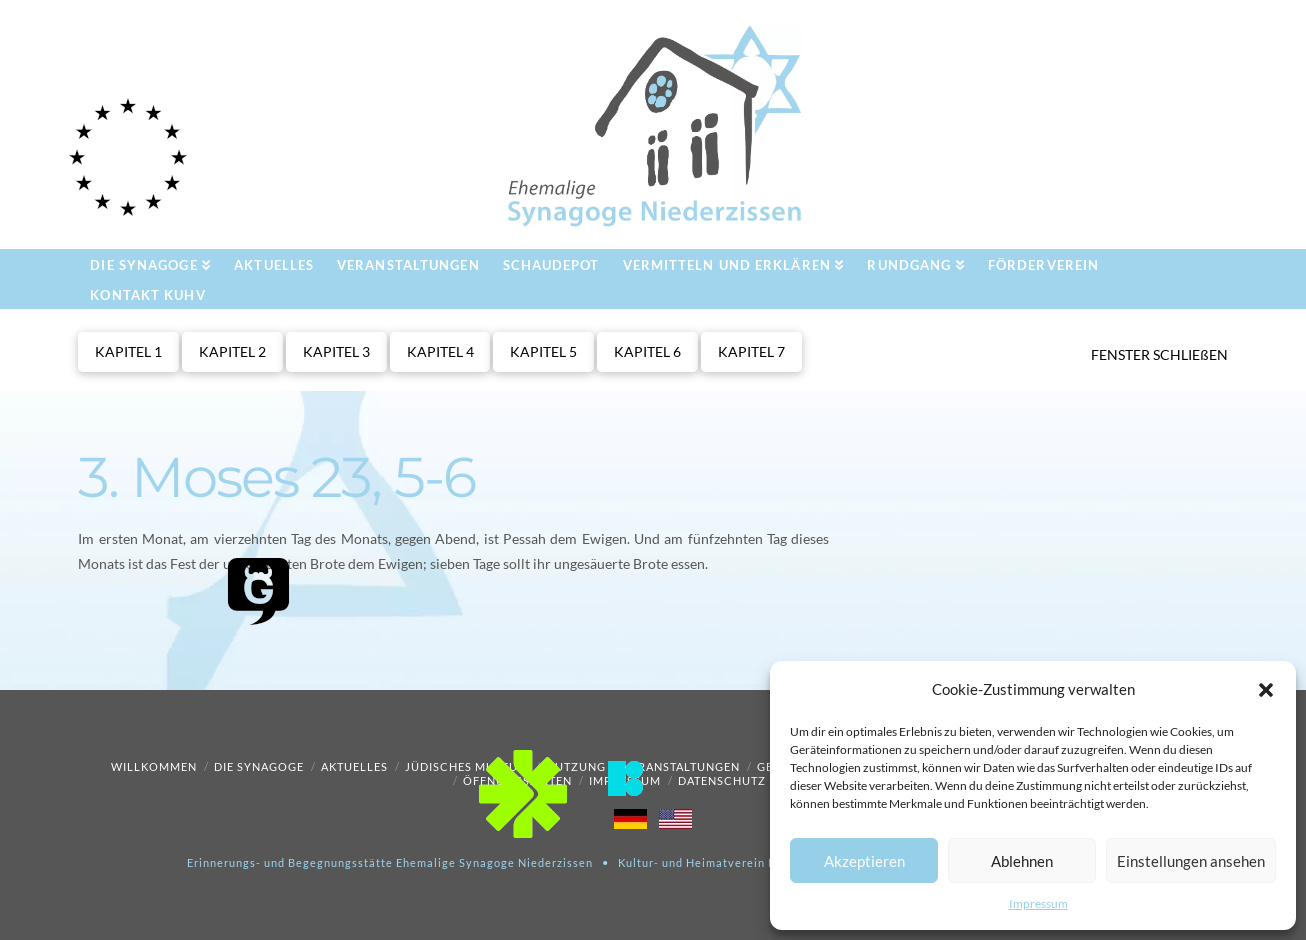 The width and height of the screenshot is (1306, 940). I want to click on link to GNU Social profile, so click(258, 591).